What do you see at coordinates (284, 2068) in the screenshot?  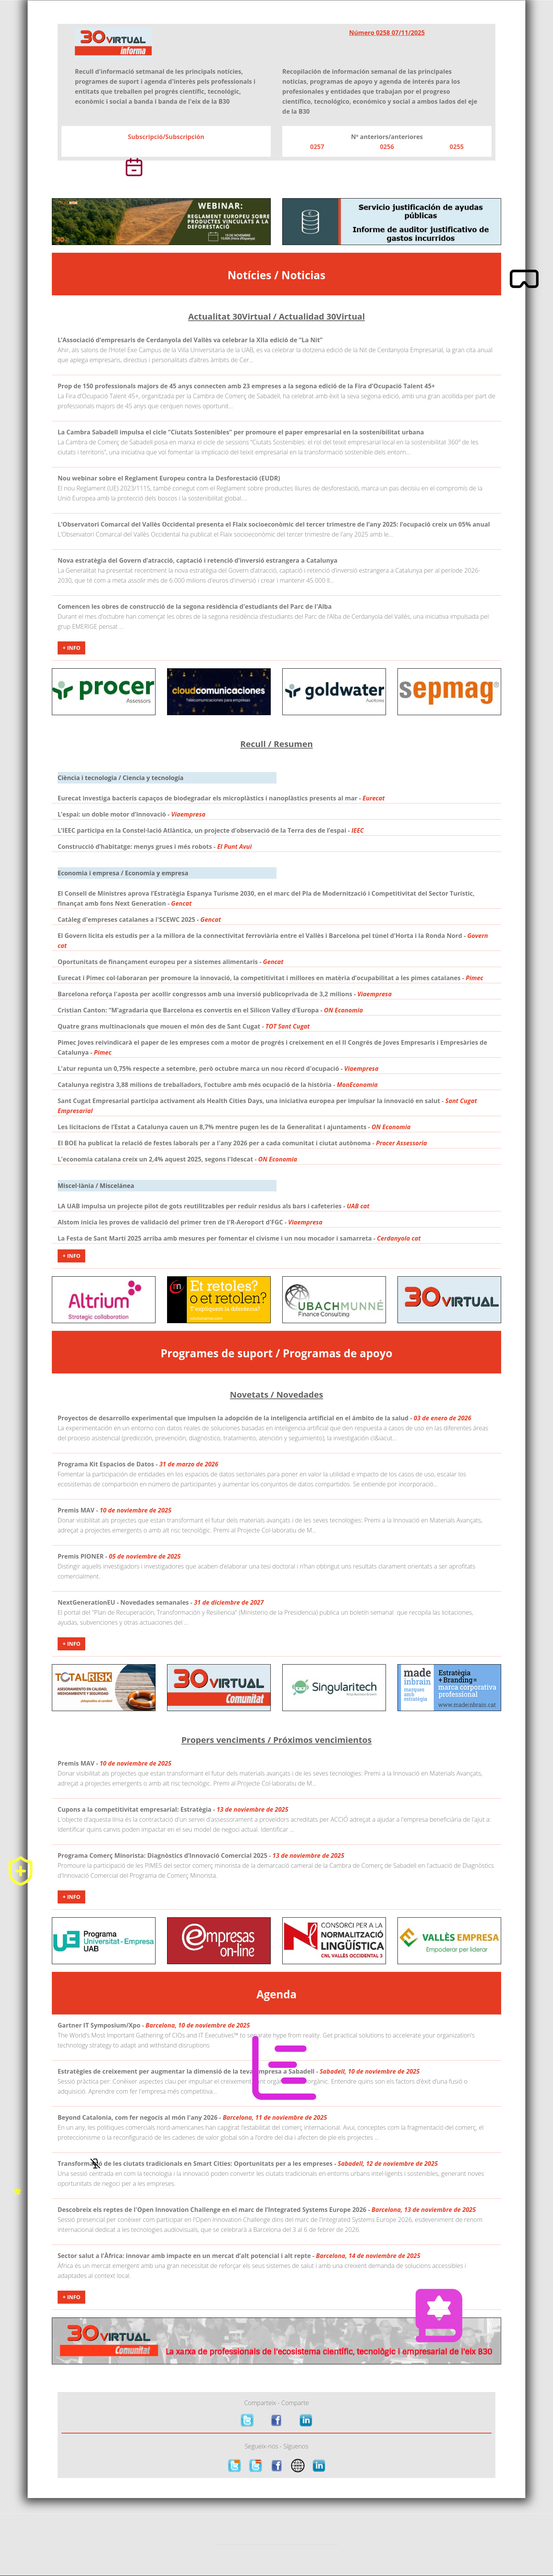 I see `view project timeline or schedule` at bounding box center [284, 2068].